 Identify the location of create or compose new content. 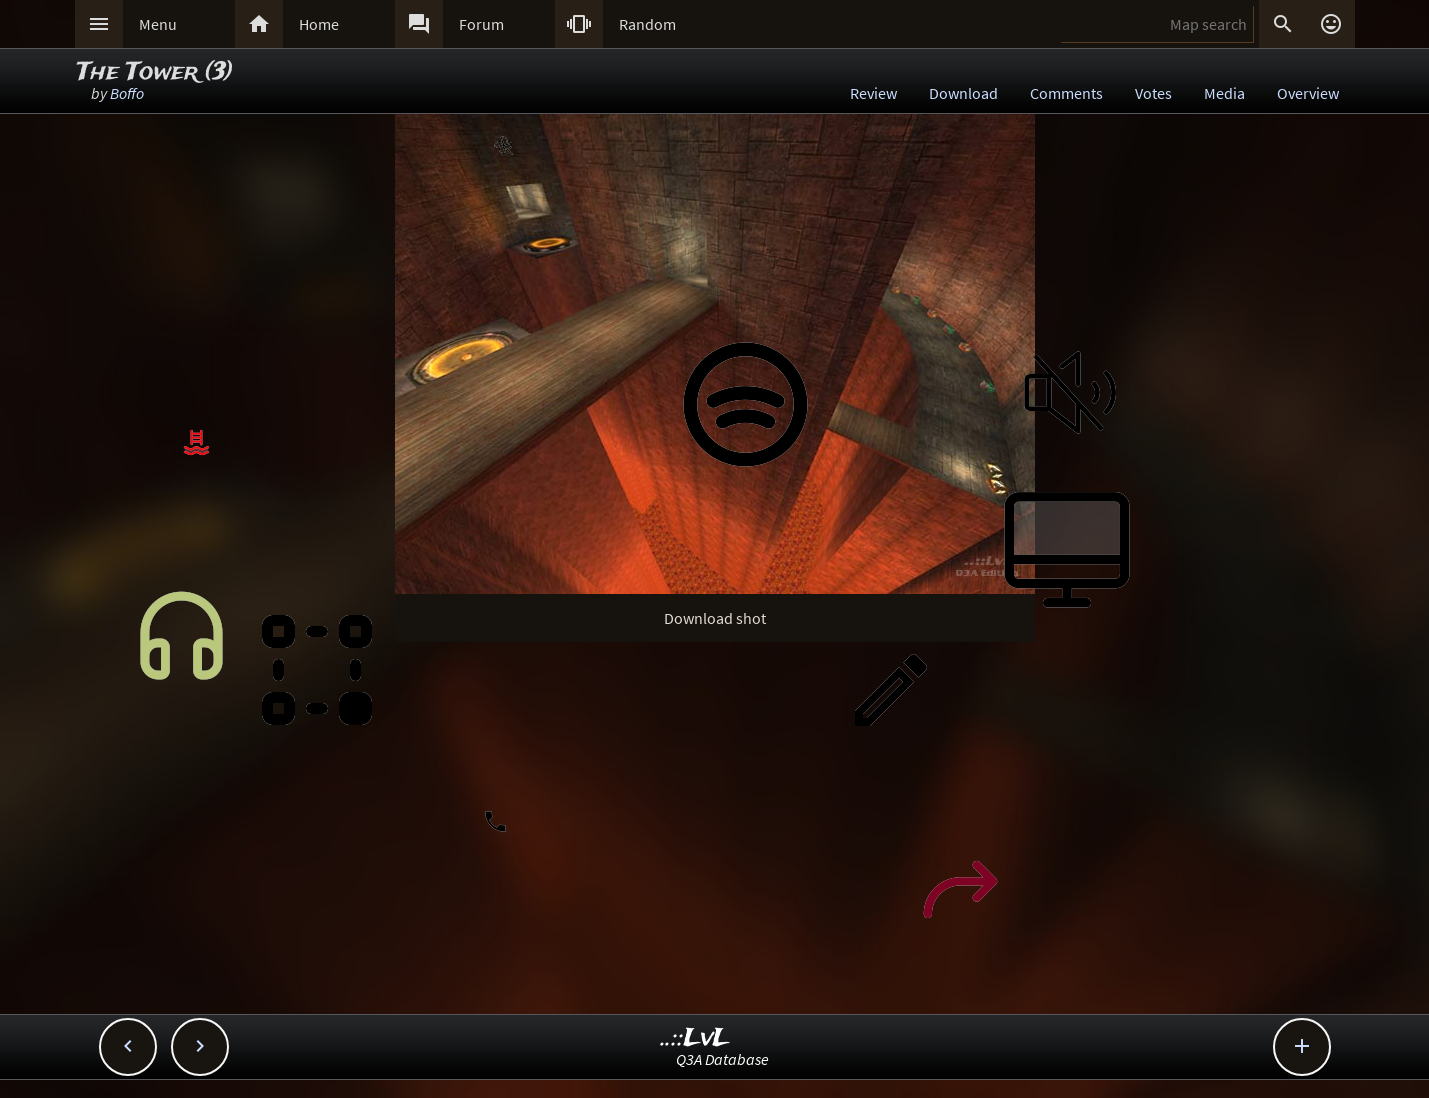
(891, 690).